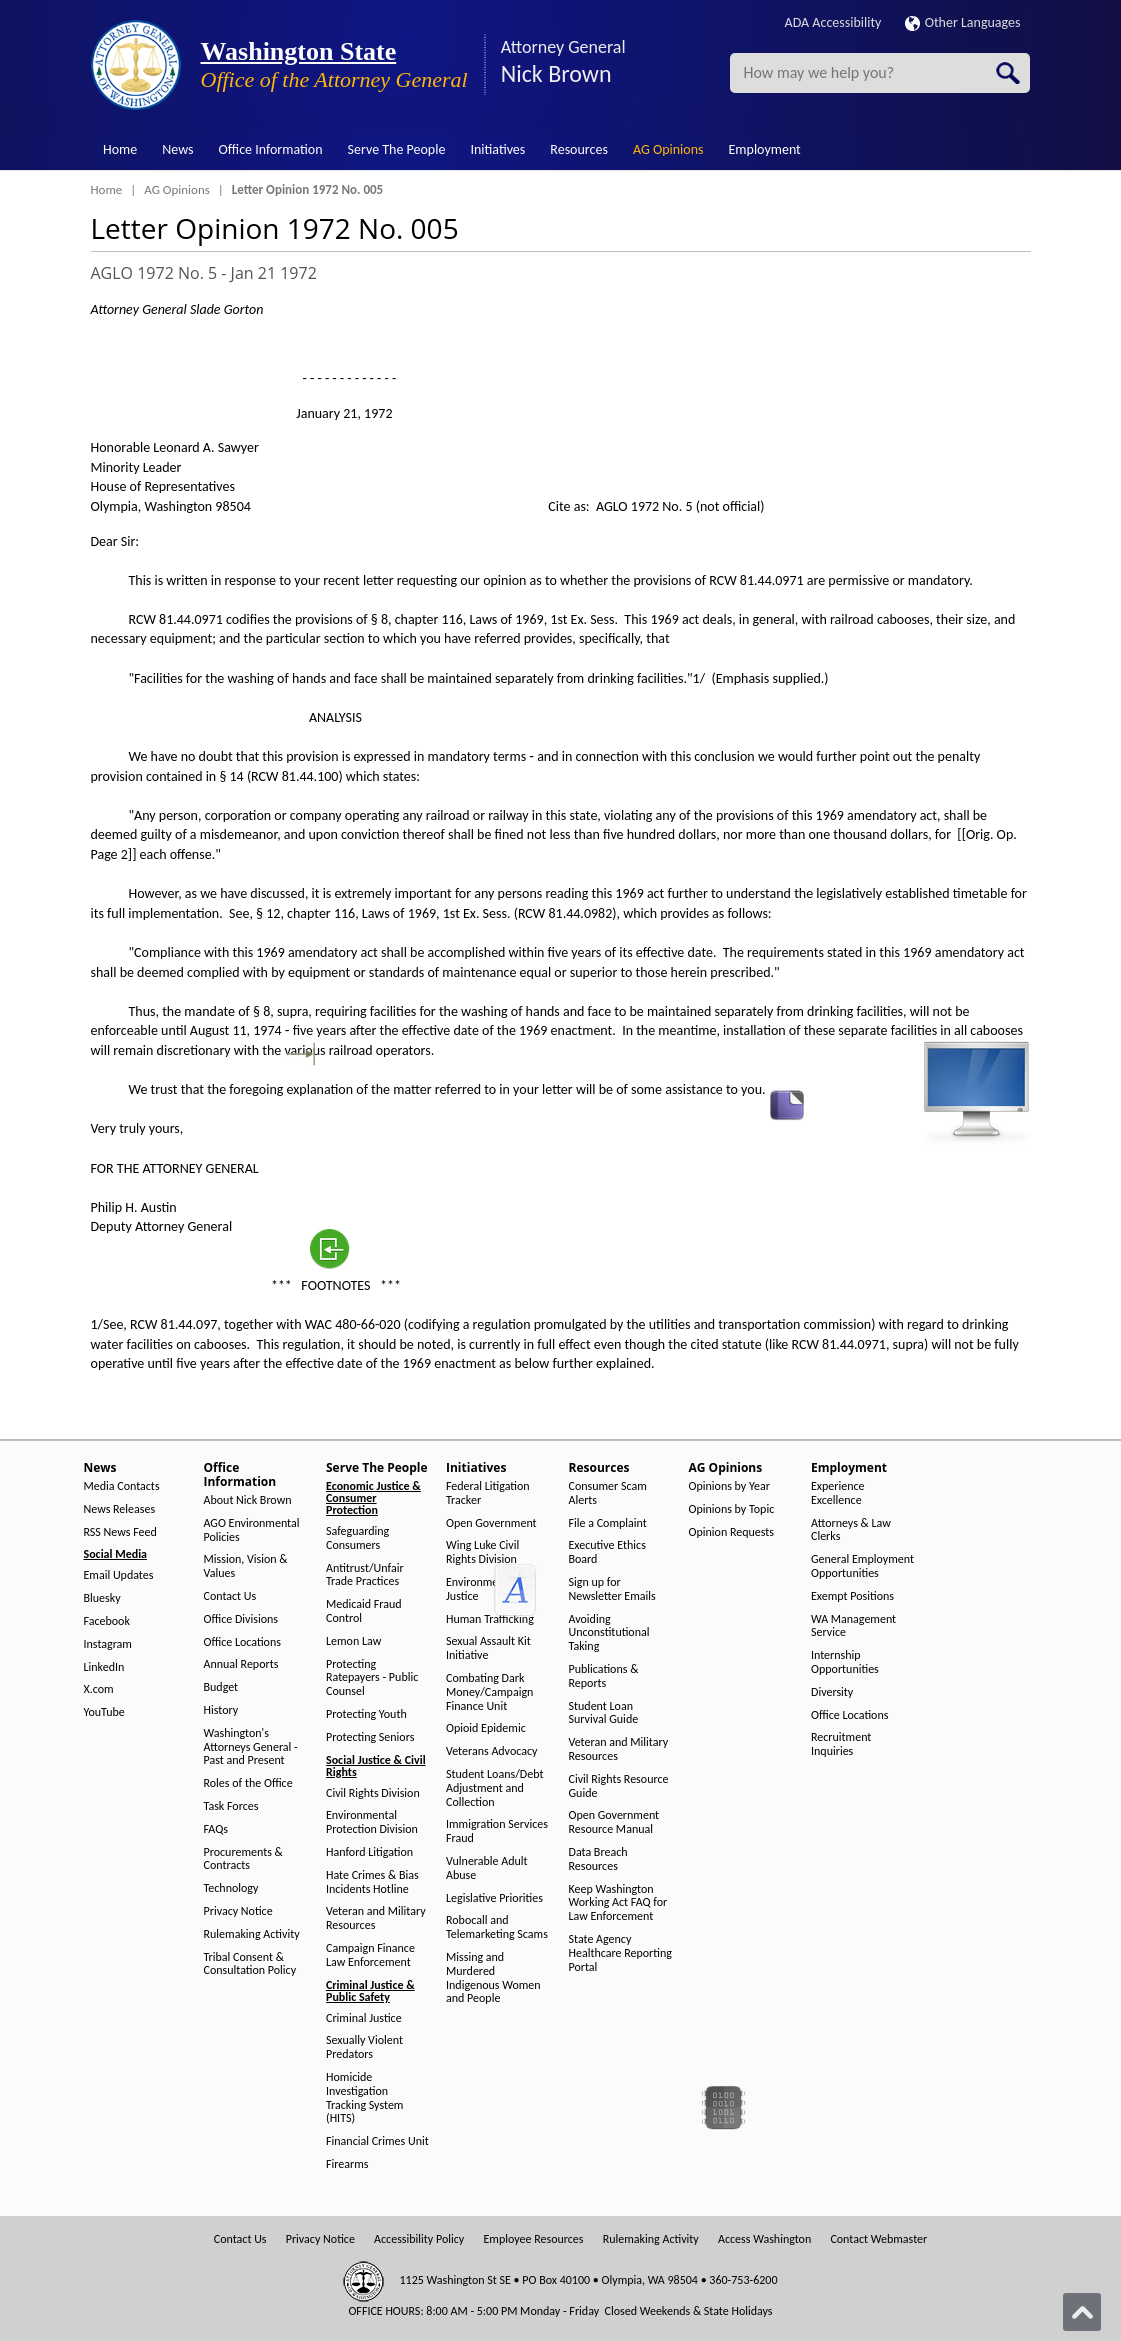 The height and width of the screenshot is (2341, 1121). I want to click on change desktop wallpaper settings, so click(787, 1104).